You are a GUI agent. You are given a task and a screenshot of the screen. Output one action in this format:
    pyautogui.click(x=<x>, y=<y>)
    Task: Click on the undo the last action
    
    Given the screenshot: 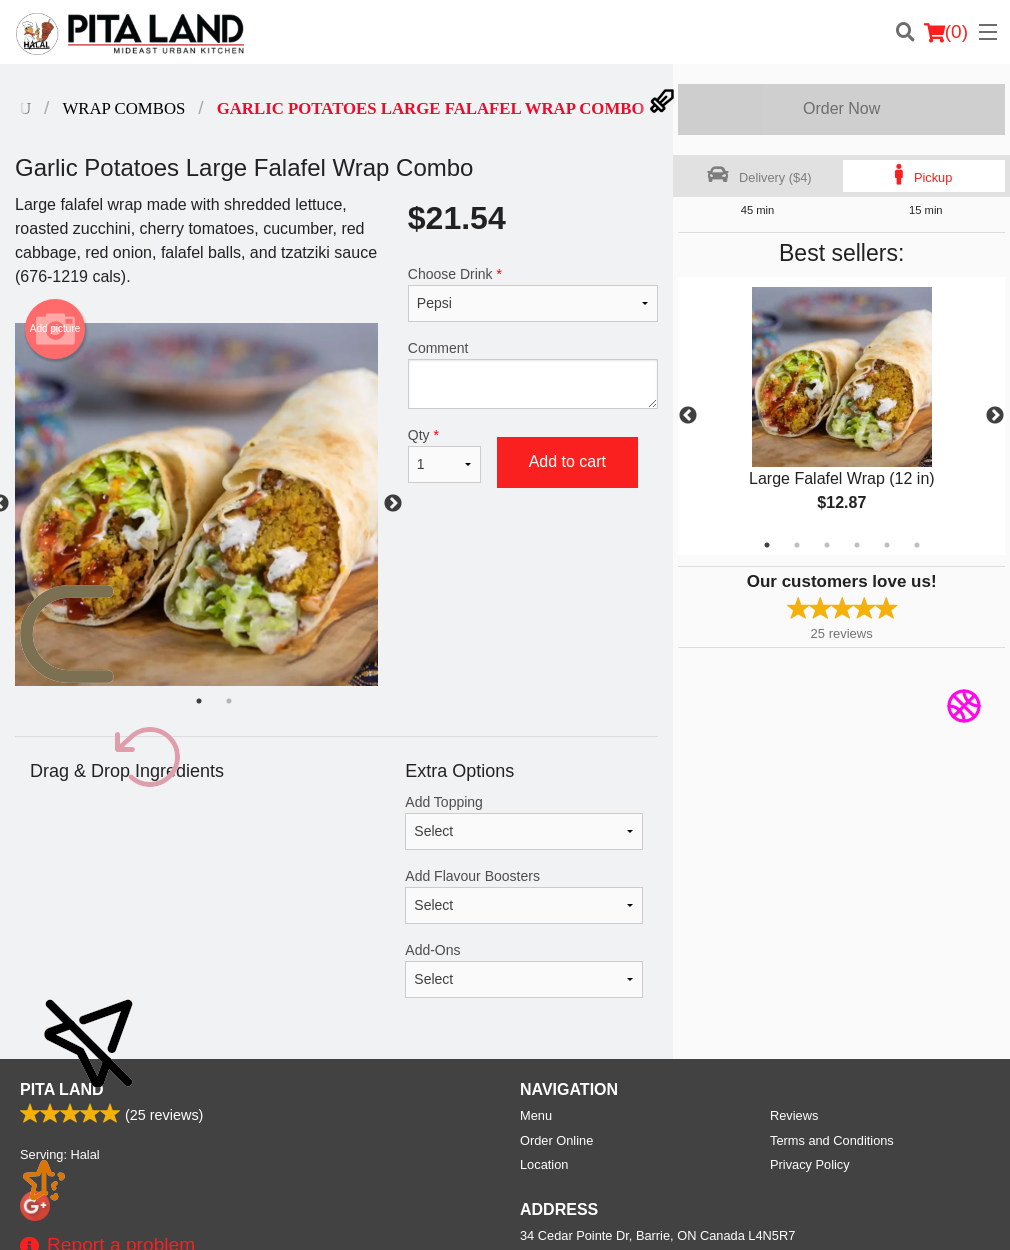 What is the action you would take?
    pyautogui.click(x=150, y=757)
    